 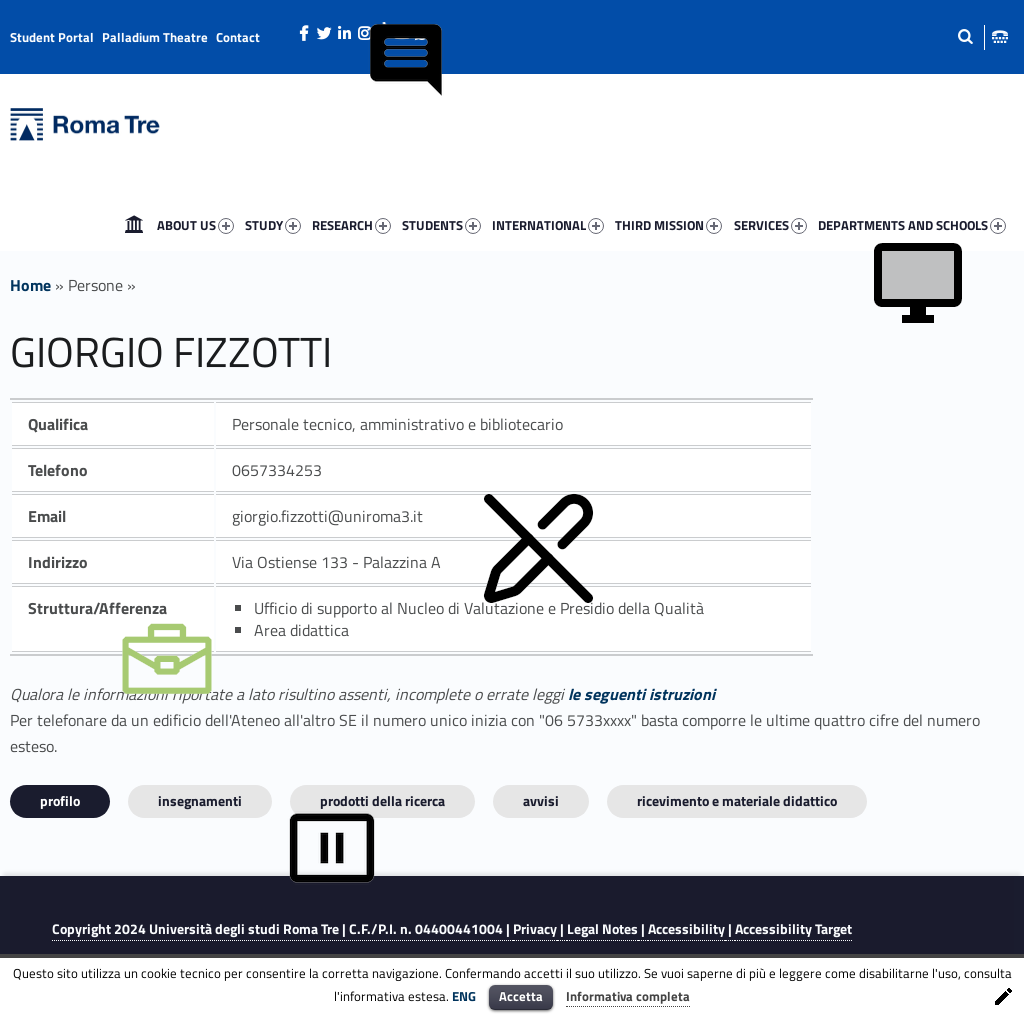 What do you see at coordinates (538, 548) in the screenshot?
I see `indicates editing is disabled` at bounding box center [538, 548].